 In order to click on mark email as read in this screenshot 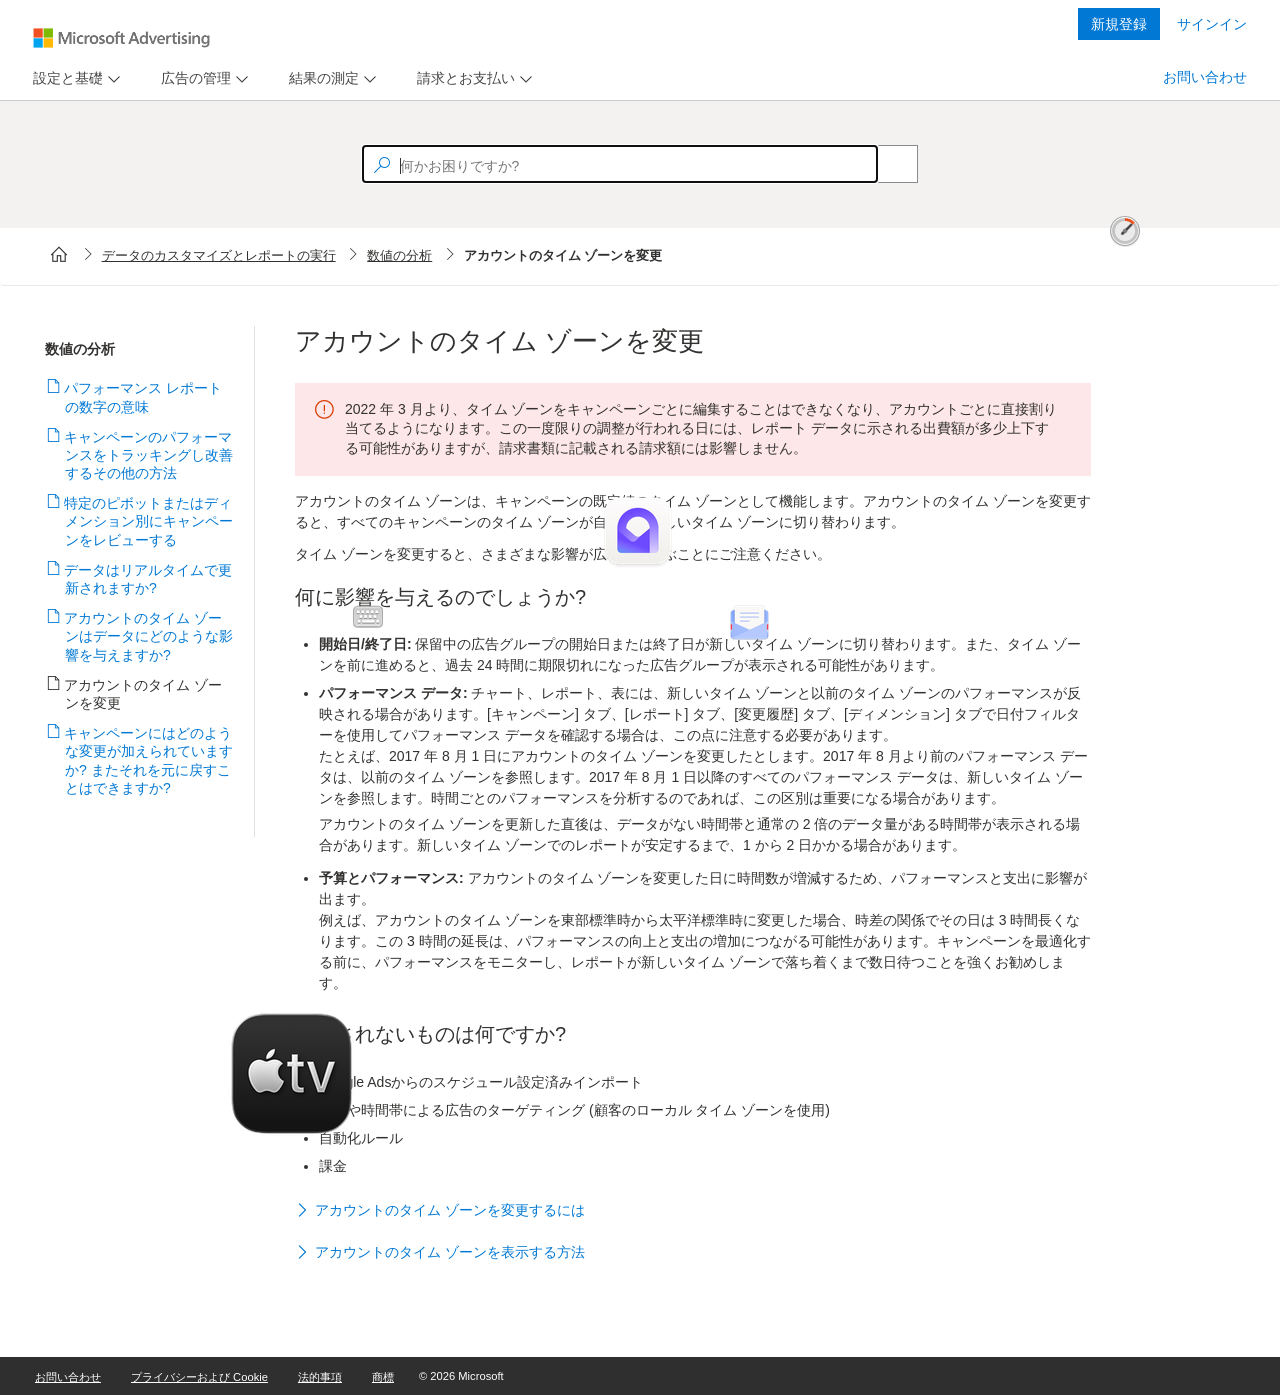, I will do `click(749, 624)`.